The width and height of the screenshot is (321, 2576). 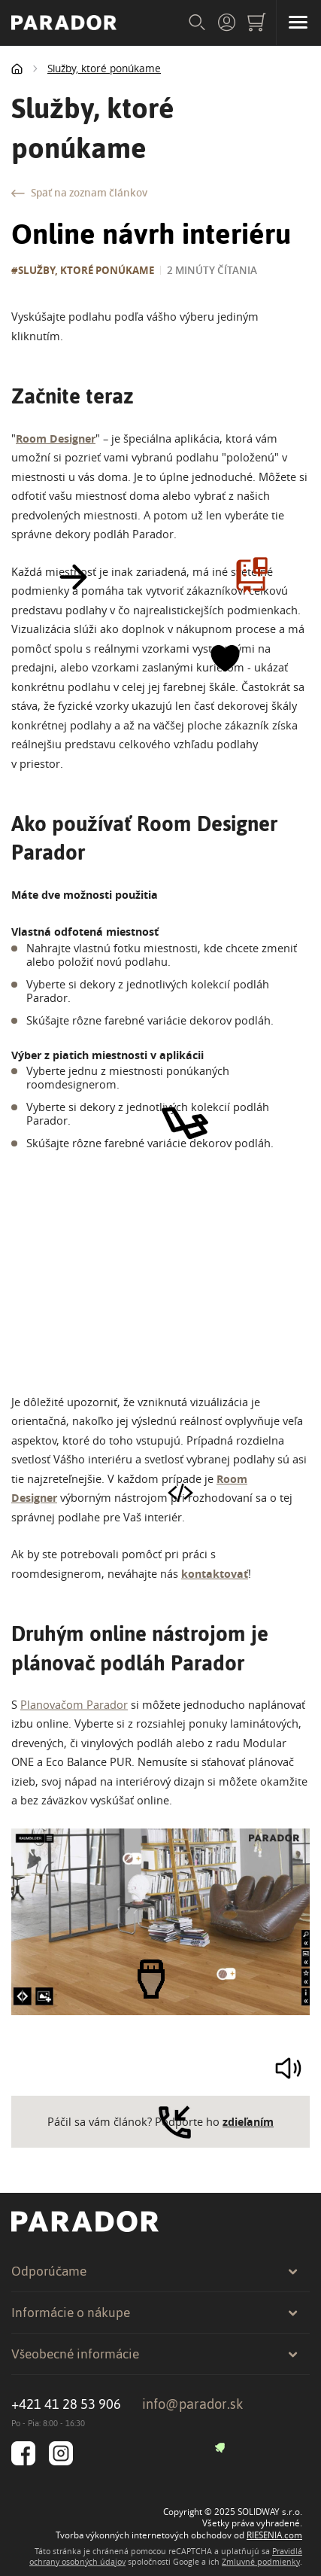 What do you see at coordinates (174, 2122) in the screenshot?
I see `indicates an incoming call or callback request` at bounding box center [174, 2122].